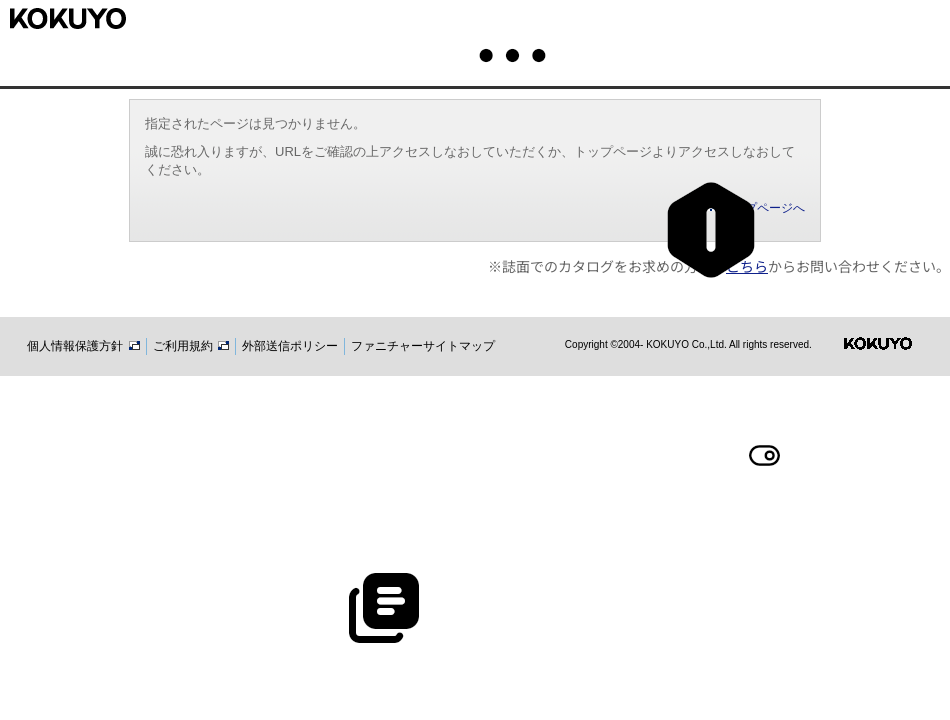 This screenshot has width=950, height=720. Describe the element at coordinates (512, 55) in the screenshot. I see `open more options menu` at that location.